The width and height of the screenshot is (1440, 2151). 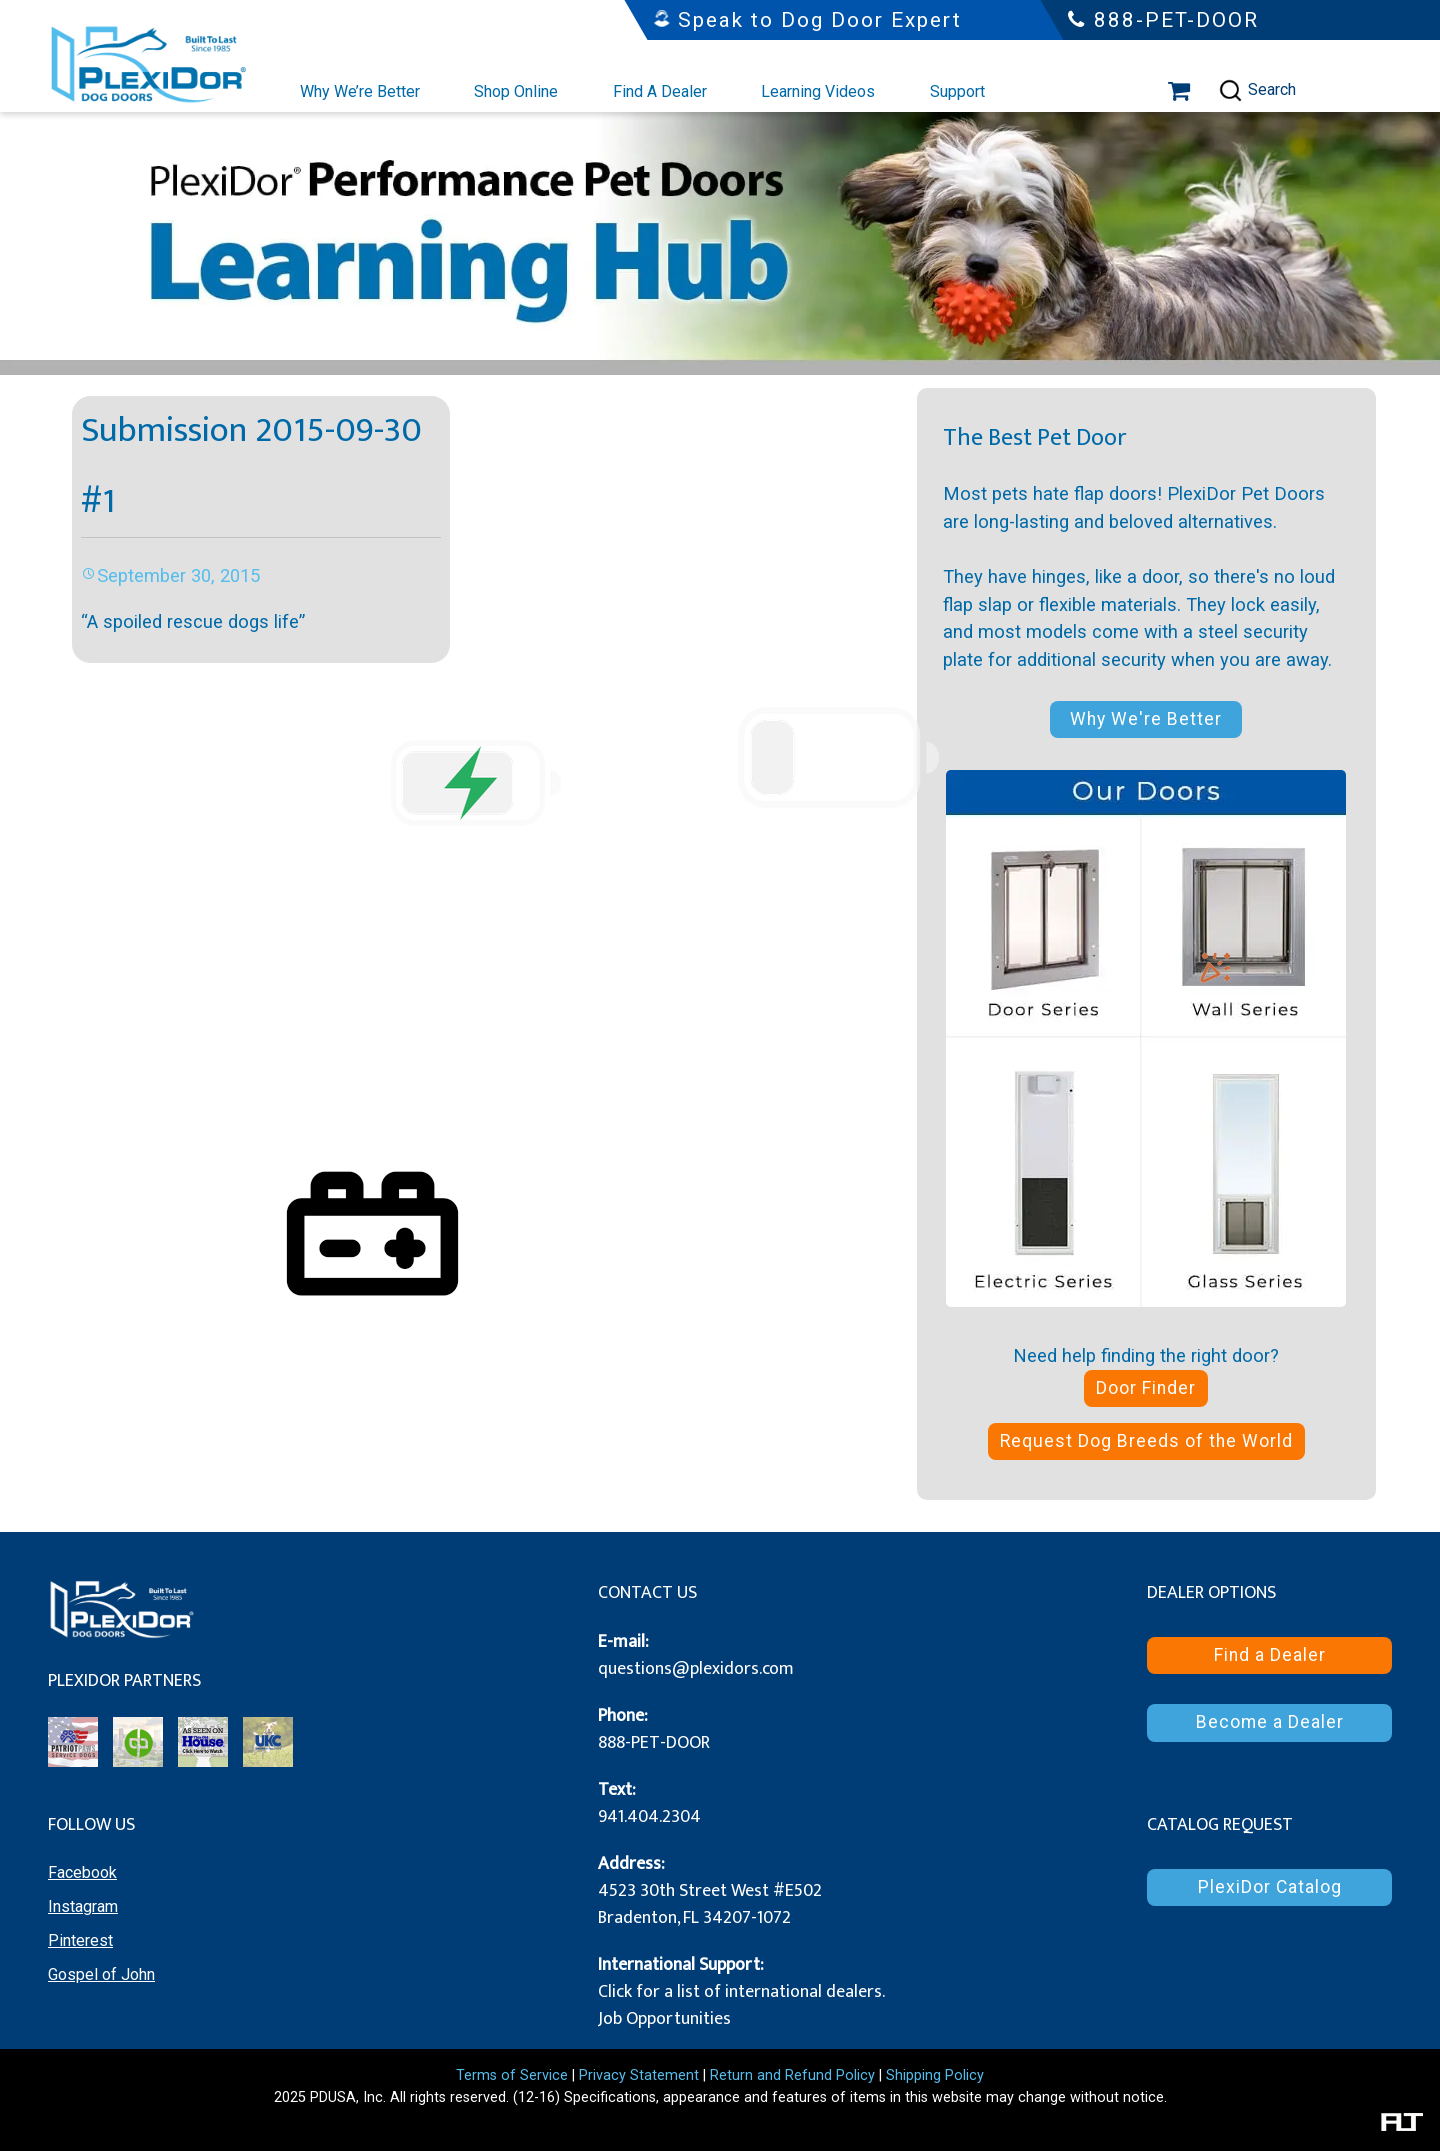 What do you see at coordinates (1216, 967) in the screenshot?
I see `celebration or success notification` at bounding box center [1216, 967].